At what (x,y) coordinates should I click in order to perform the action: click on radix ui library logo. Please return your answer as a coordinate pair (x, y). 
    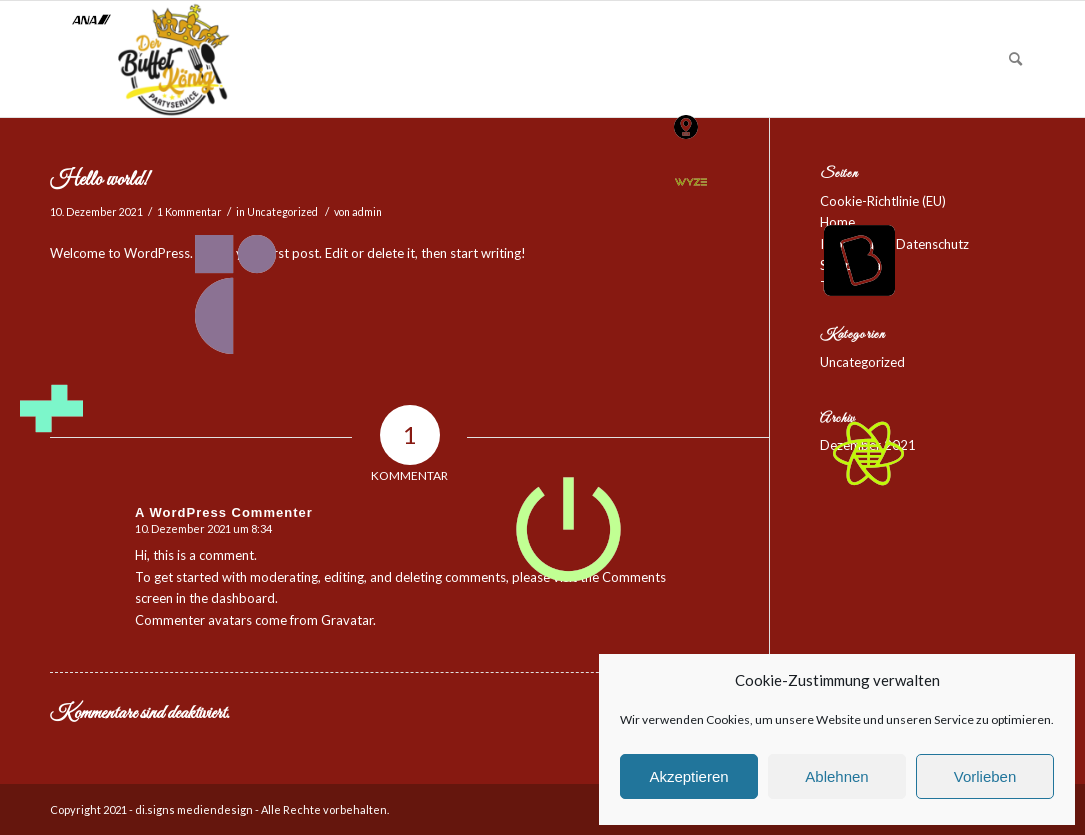
    Looking at the image, I should click on (235, 294).